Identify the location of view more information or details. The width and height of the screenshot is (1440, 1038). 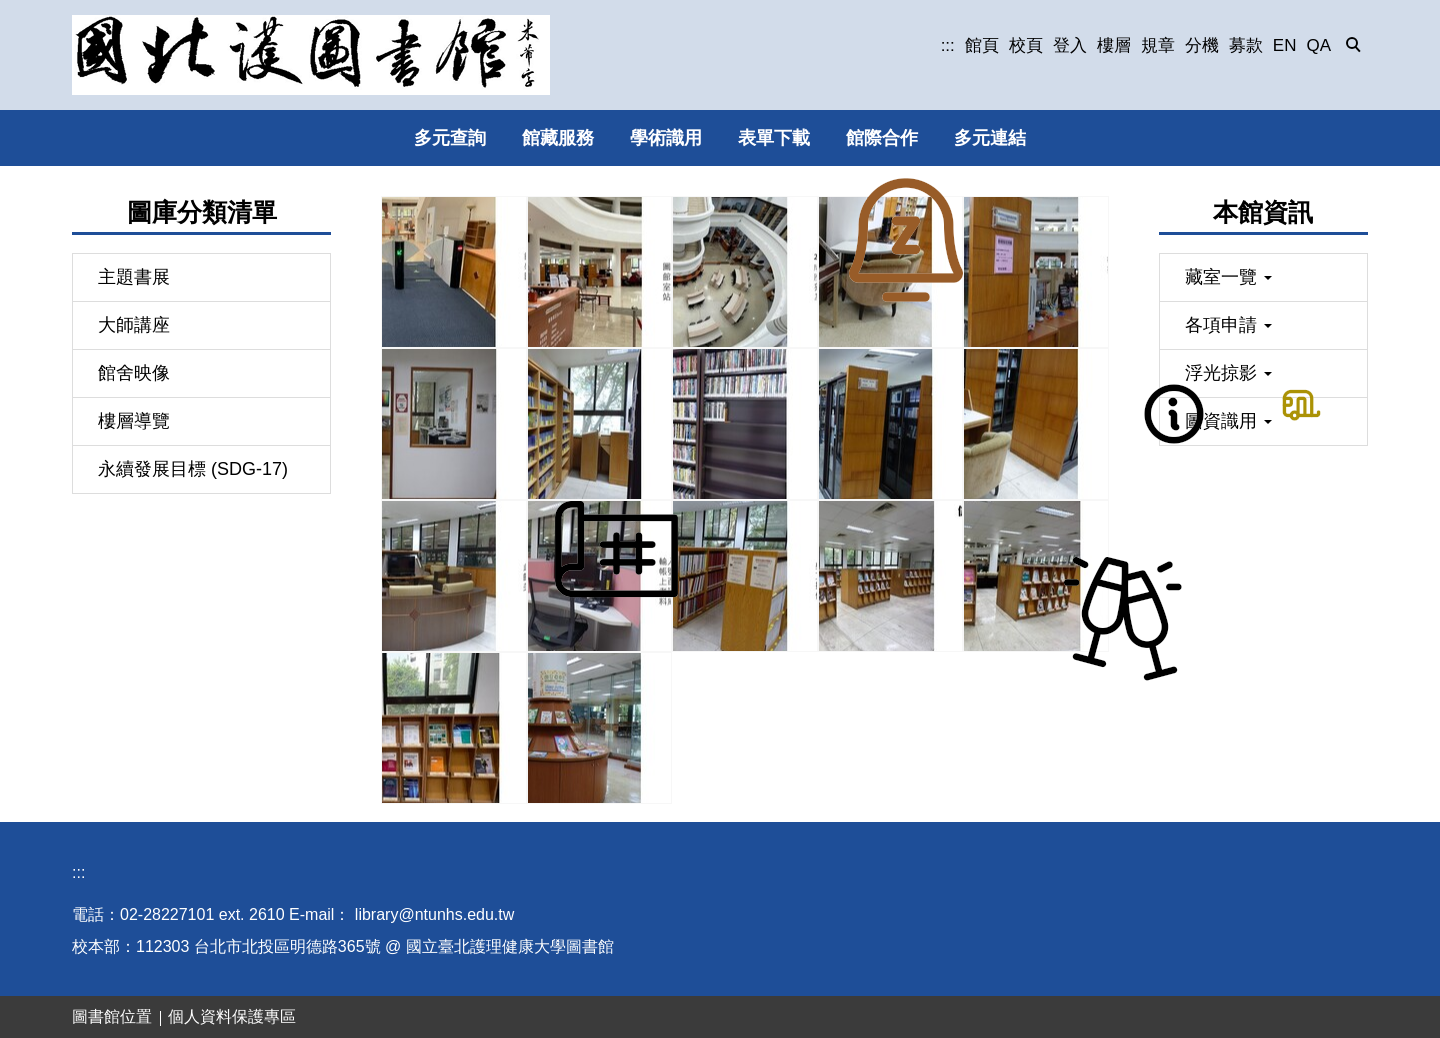
(1174, 414).